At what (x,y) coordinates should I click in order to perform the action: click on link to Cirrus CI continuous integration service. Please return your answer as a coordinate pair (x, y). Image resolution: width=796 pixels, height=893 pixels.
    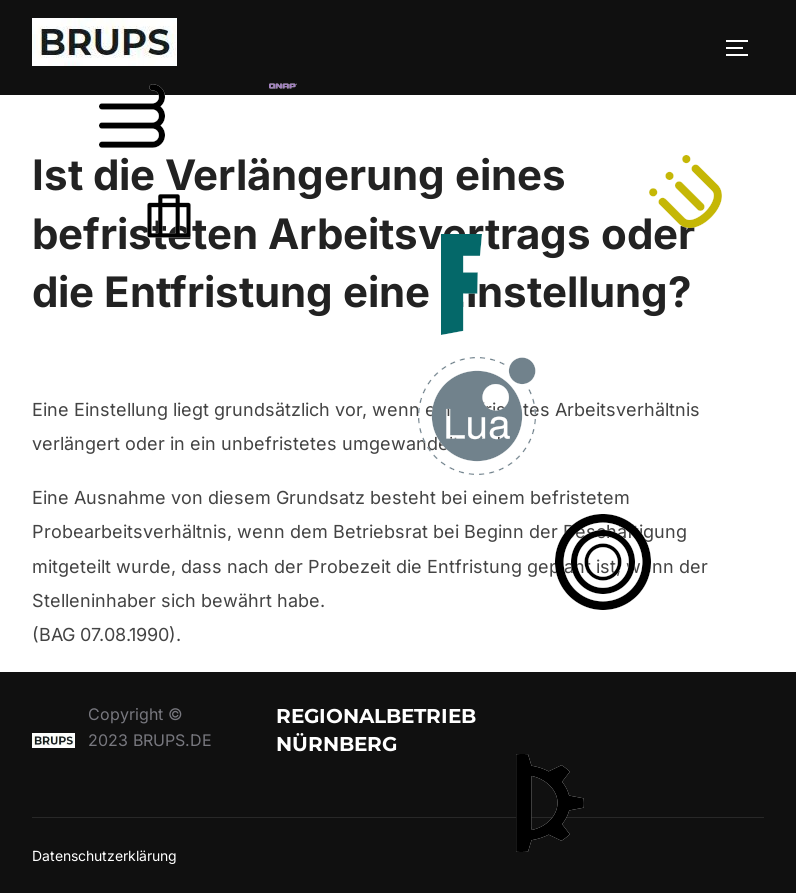
    Looking at the image, I should click on (132, 116).